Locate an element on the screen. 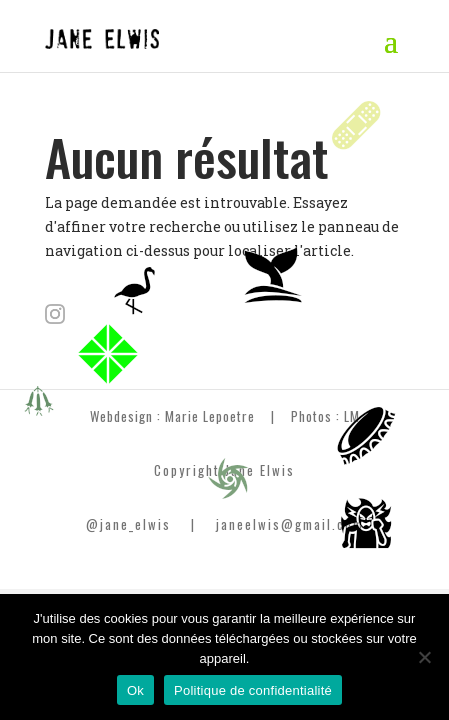 The image size is (449, 720). activate enrage ability or berserk mode is located at coordinates (366, 523).